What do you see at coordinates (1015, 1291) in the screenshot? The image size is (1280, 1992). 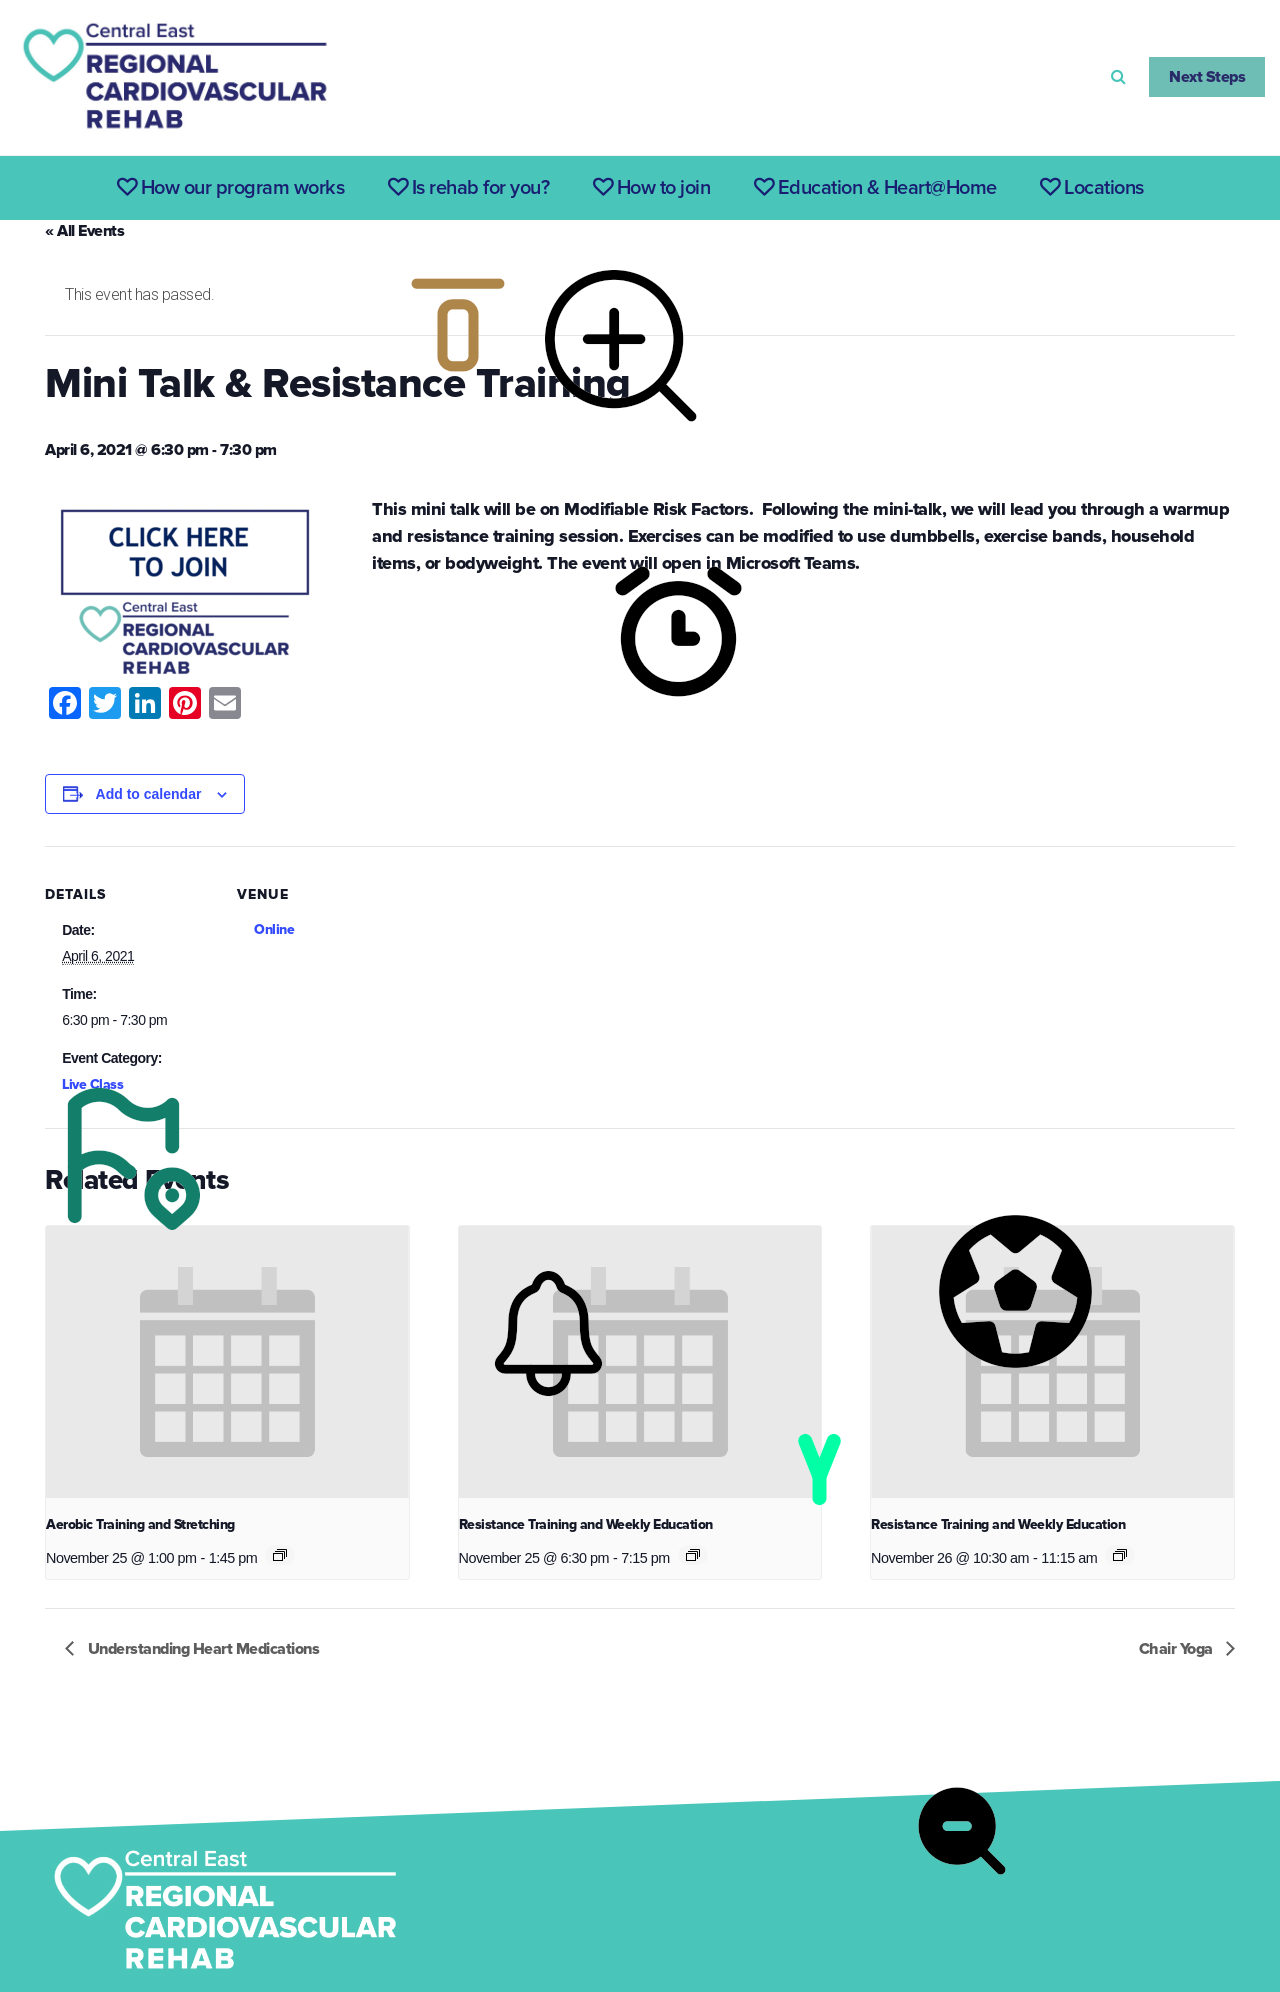 I see `access sports or football-related content` at bounding box center [1015, 1291].